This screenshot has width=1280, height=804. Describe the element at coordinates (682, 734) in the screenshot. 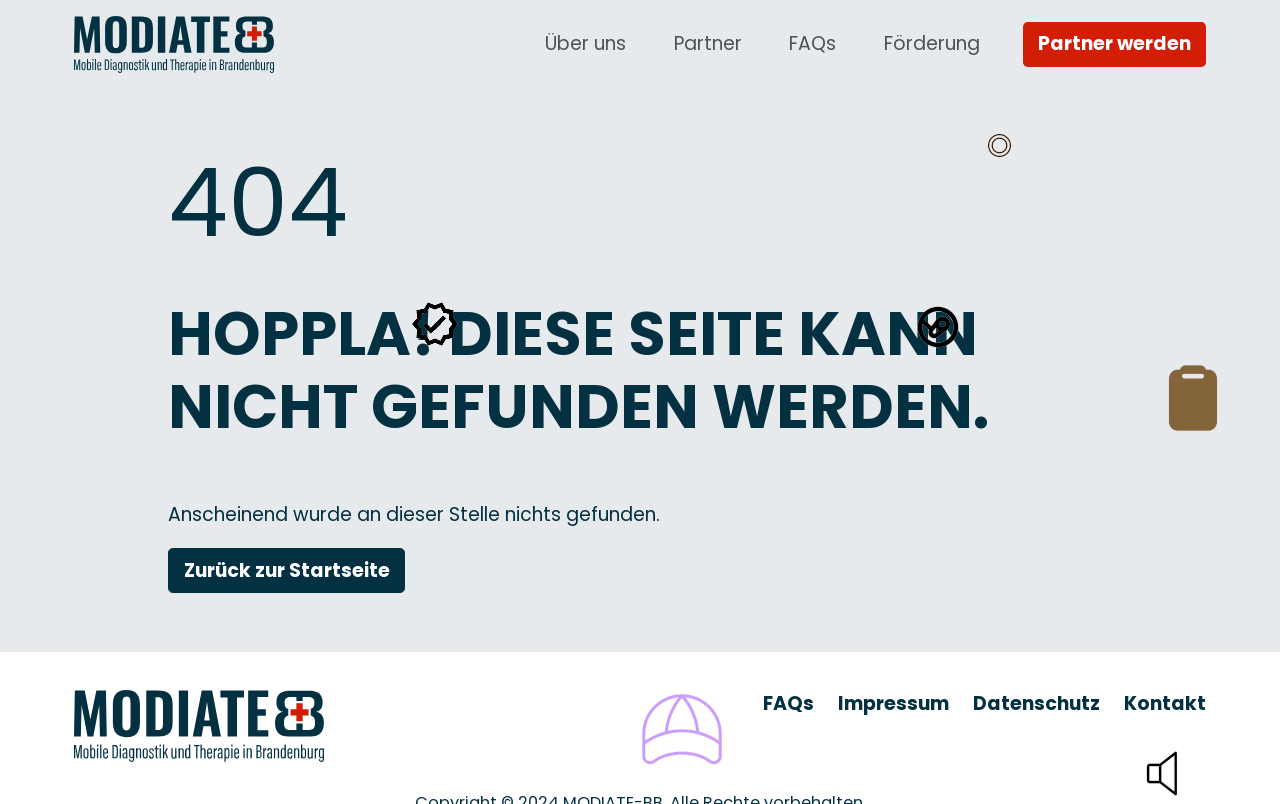

I see `select headwear or cap accessory` at that location.